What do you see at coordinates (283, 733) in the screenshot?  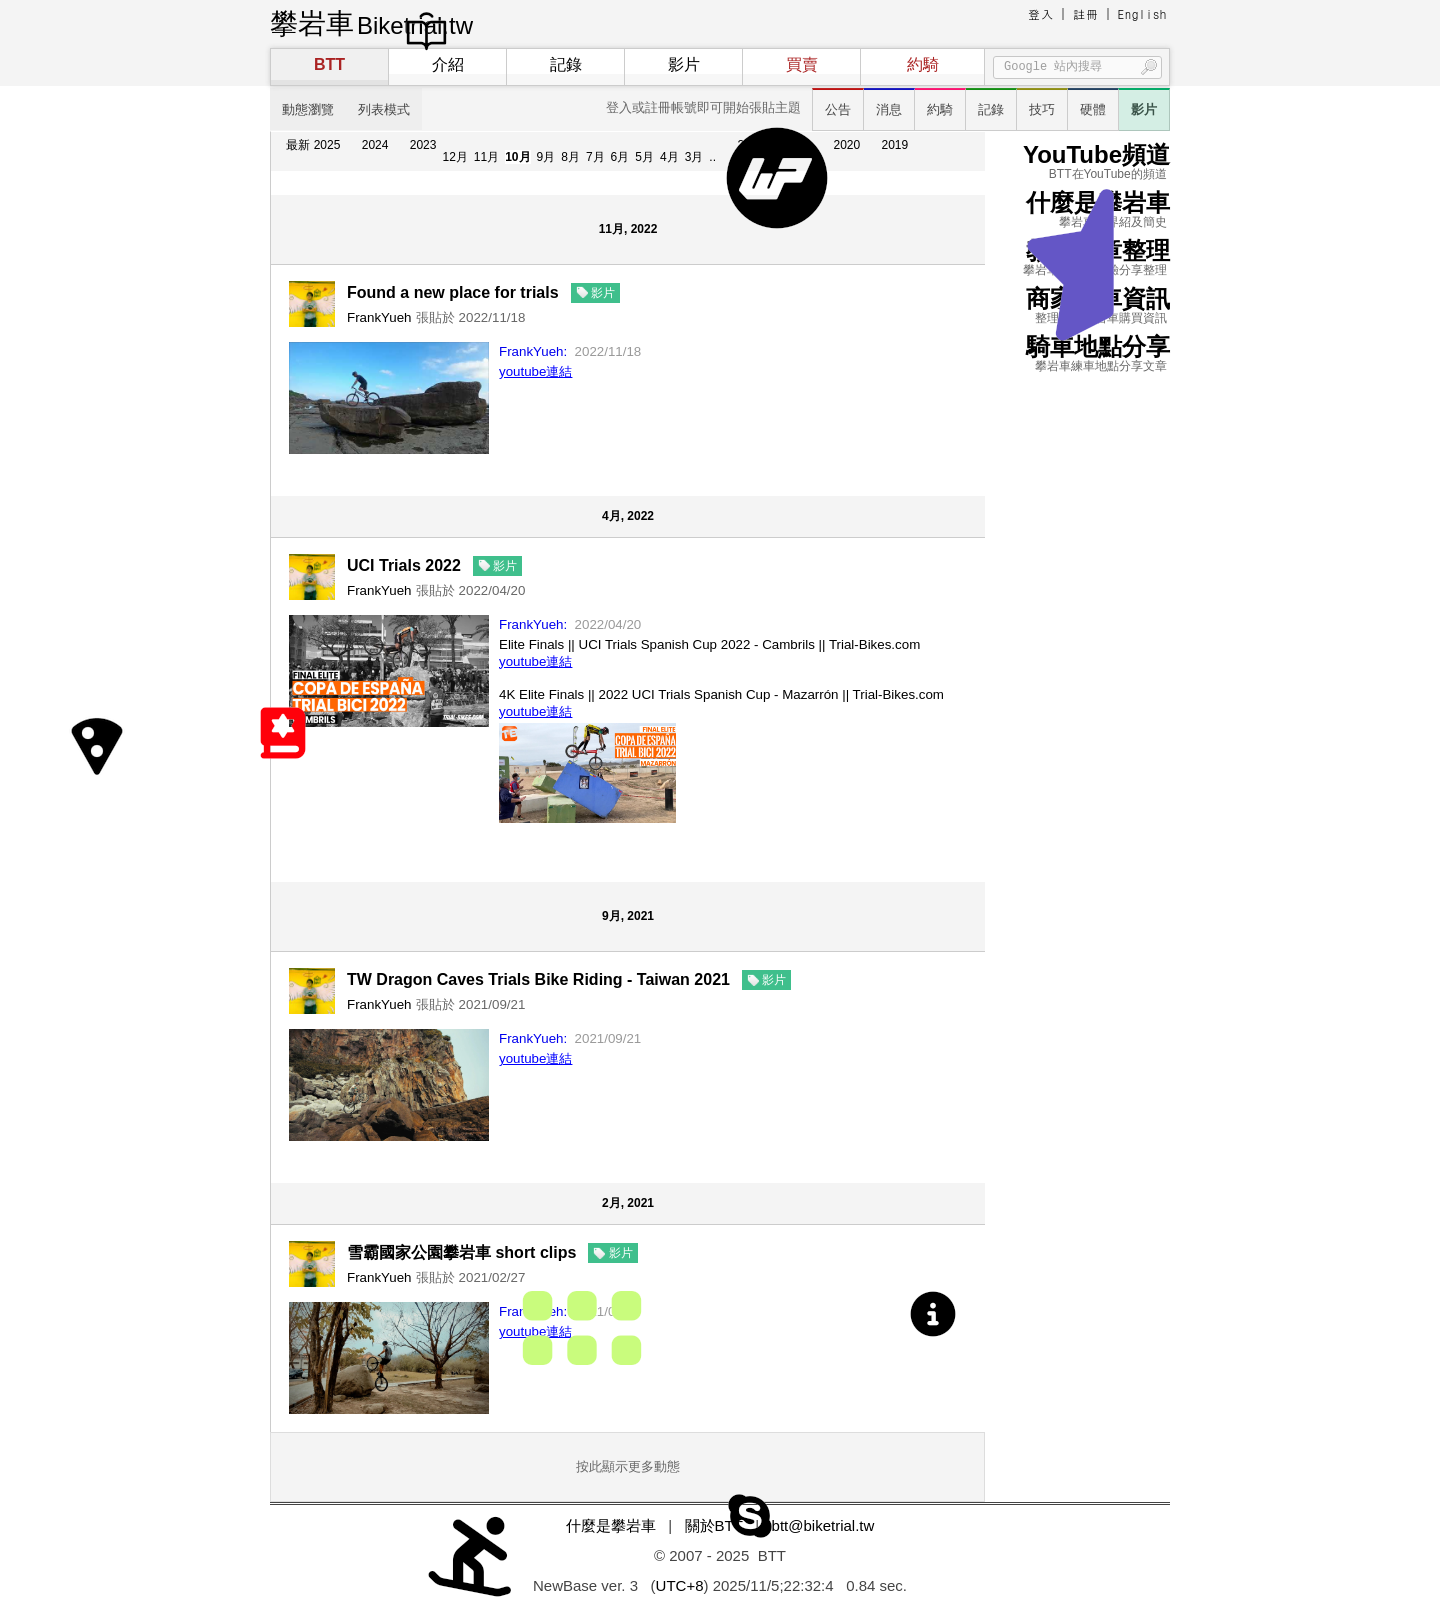 I see `access Jewish religious texts` at bounding box center [283, 733].